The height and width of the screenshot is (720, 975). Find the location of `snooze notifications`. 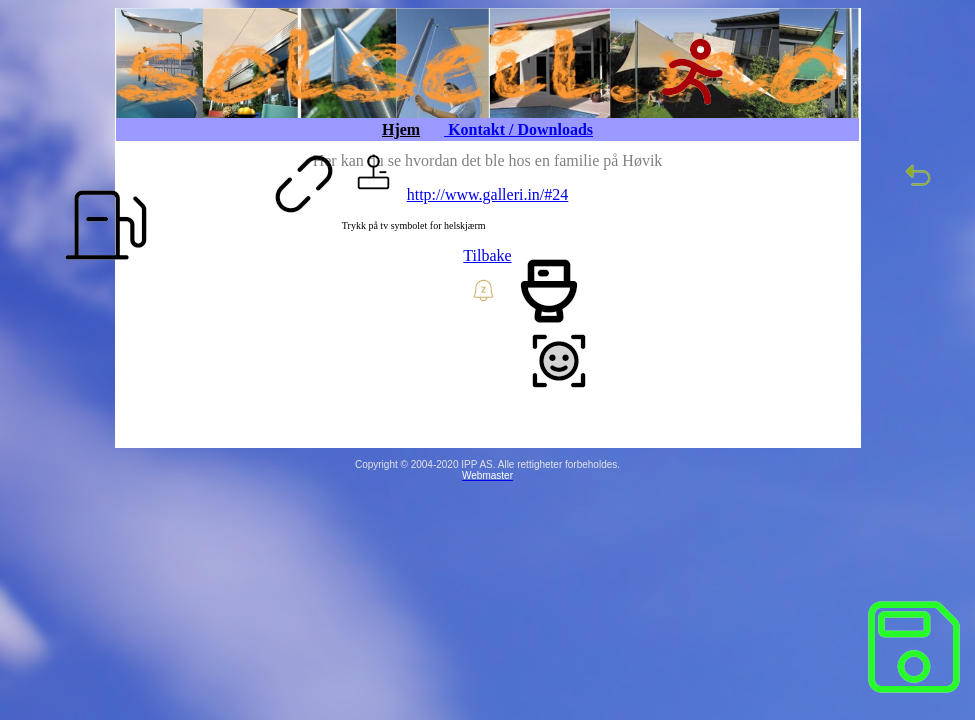

snooze notifications is located at coordinates (483, 290).